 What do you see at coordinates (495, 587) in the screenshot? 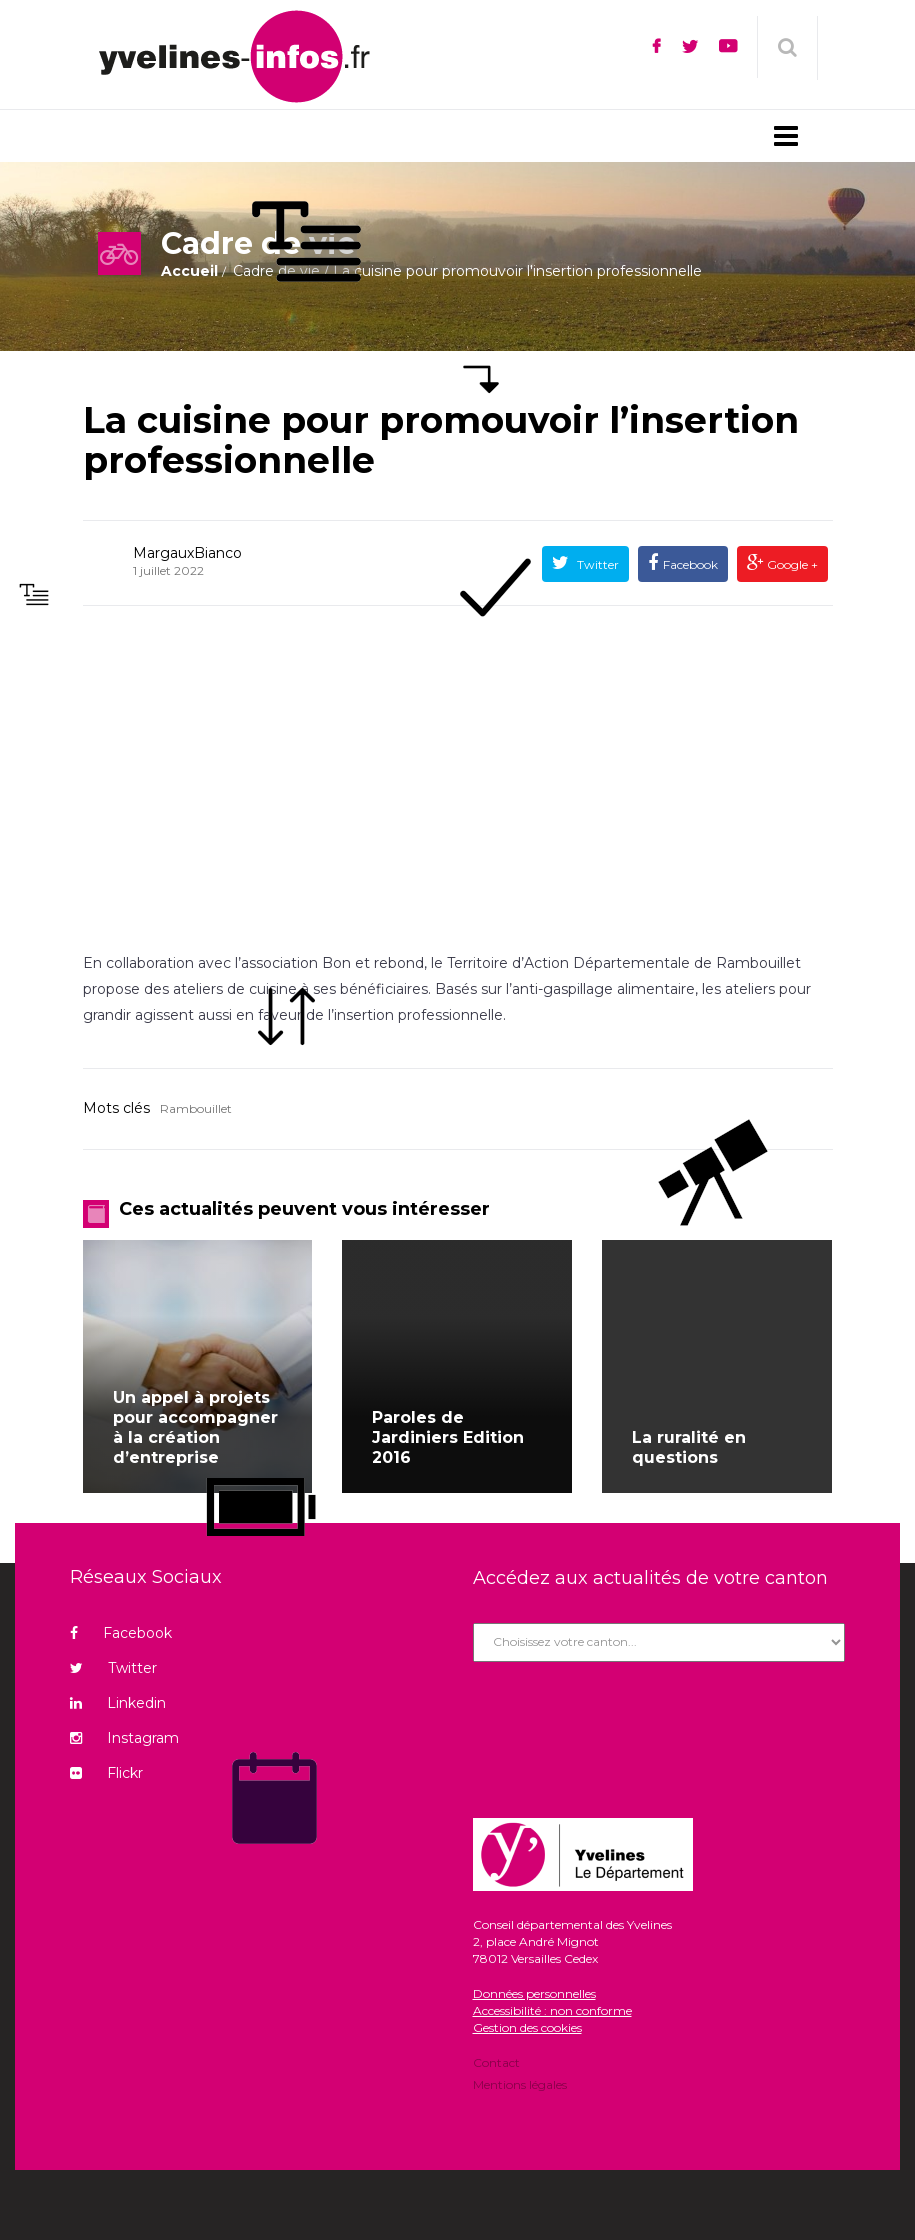
I see `confirm or submit an action` at bounding box center [495, 587].